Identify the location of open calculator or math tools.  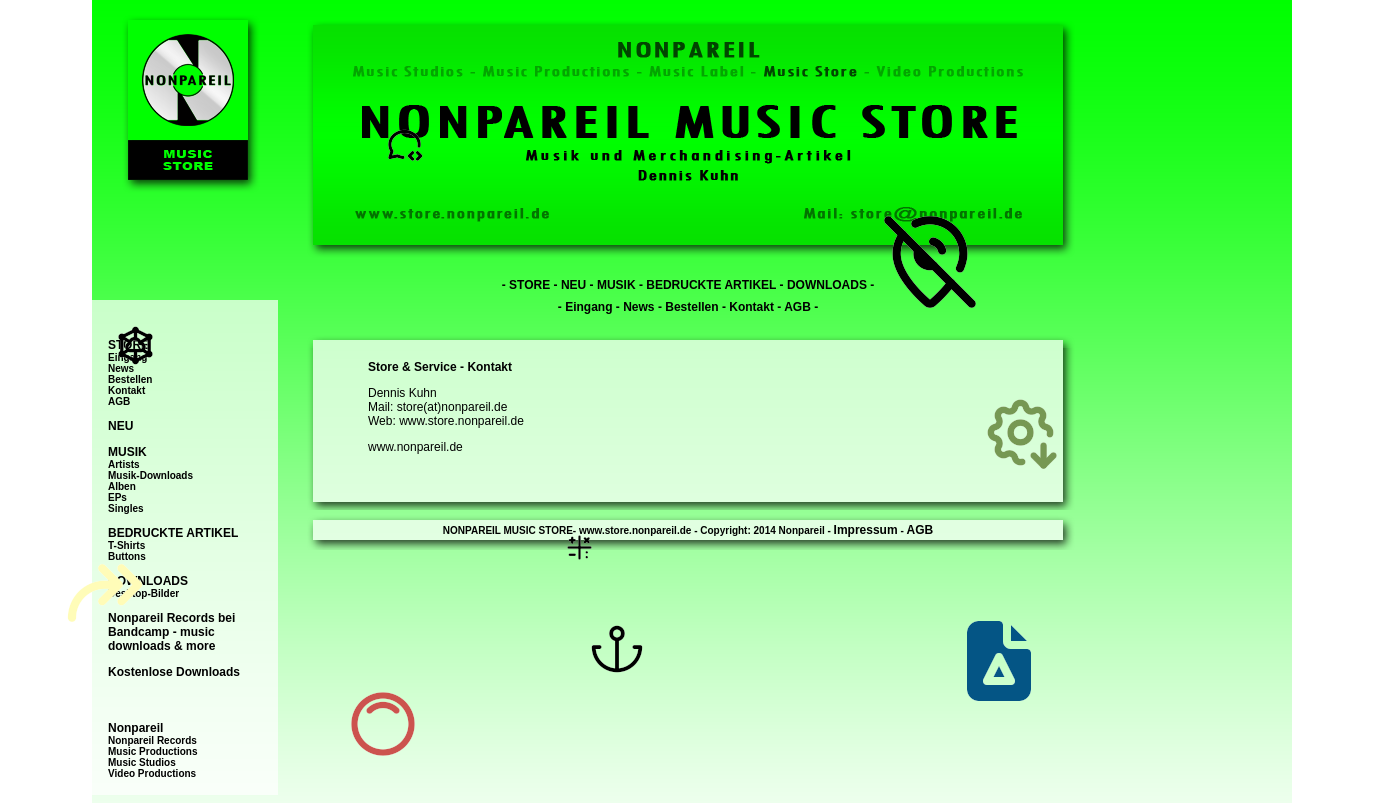
(579, 547).